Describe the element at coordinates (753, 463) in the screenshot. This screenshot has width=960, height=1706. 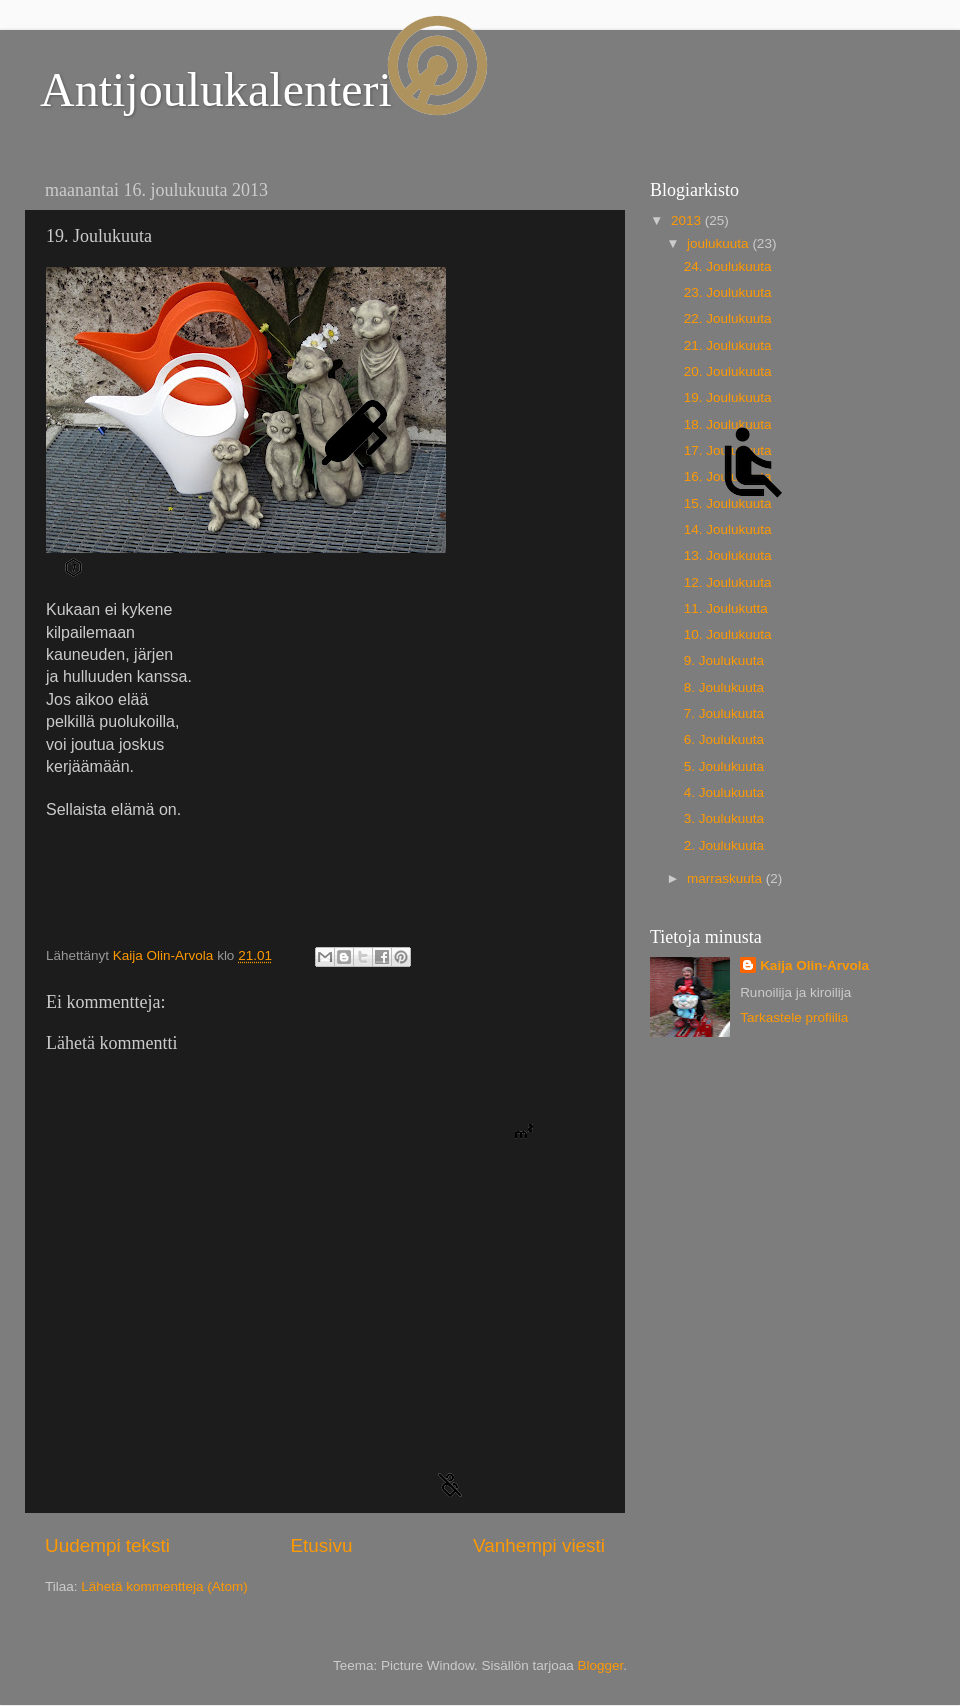
I see `indicates standard seat recline position` at that location.